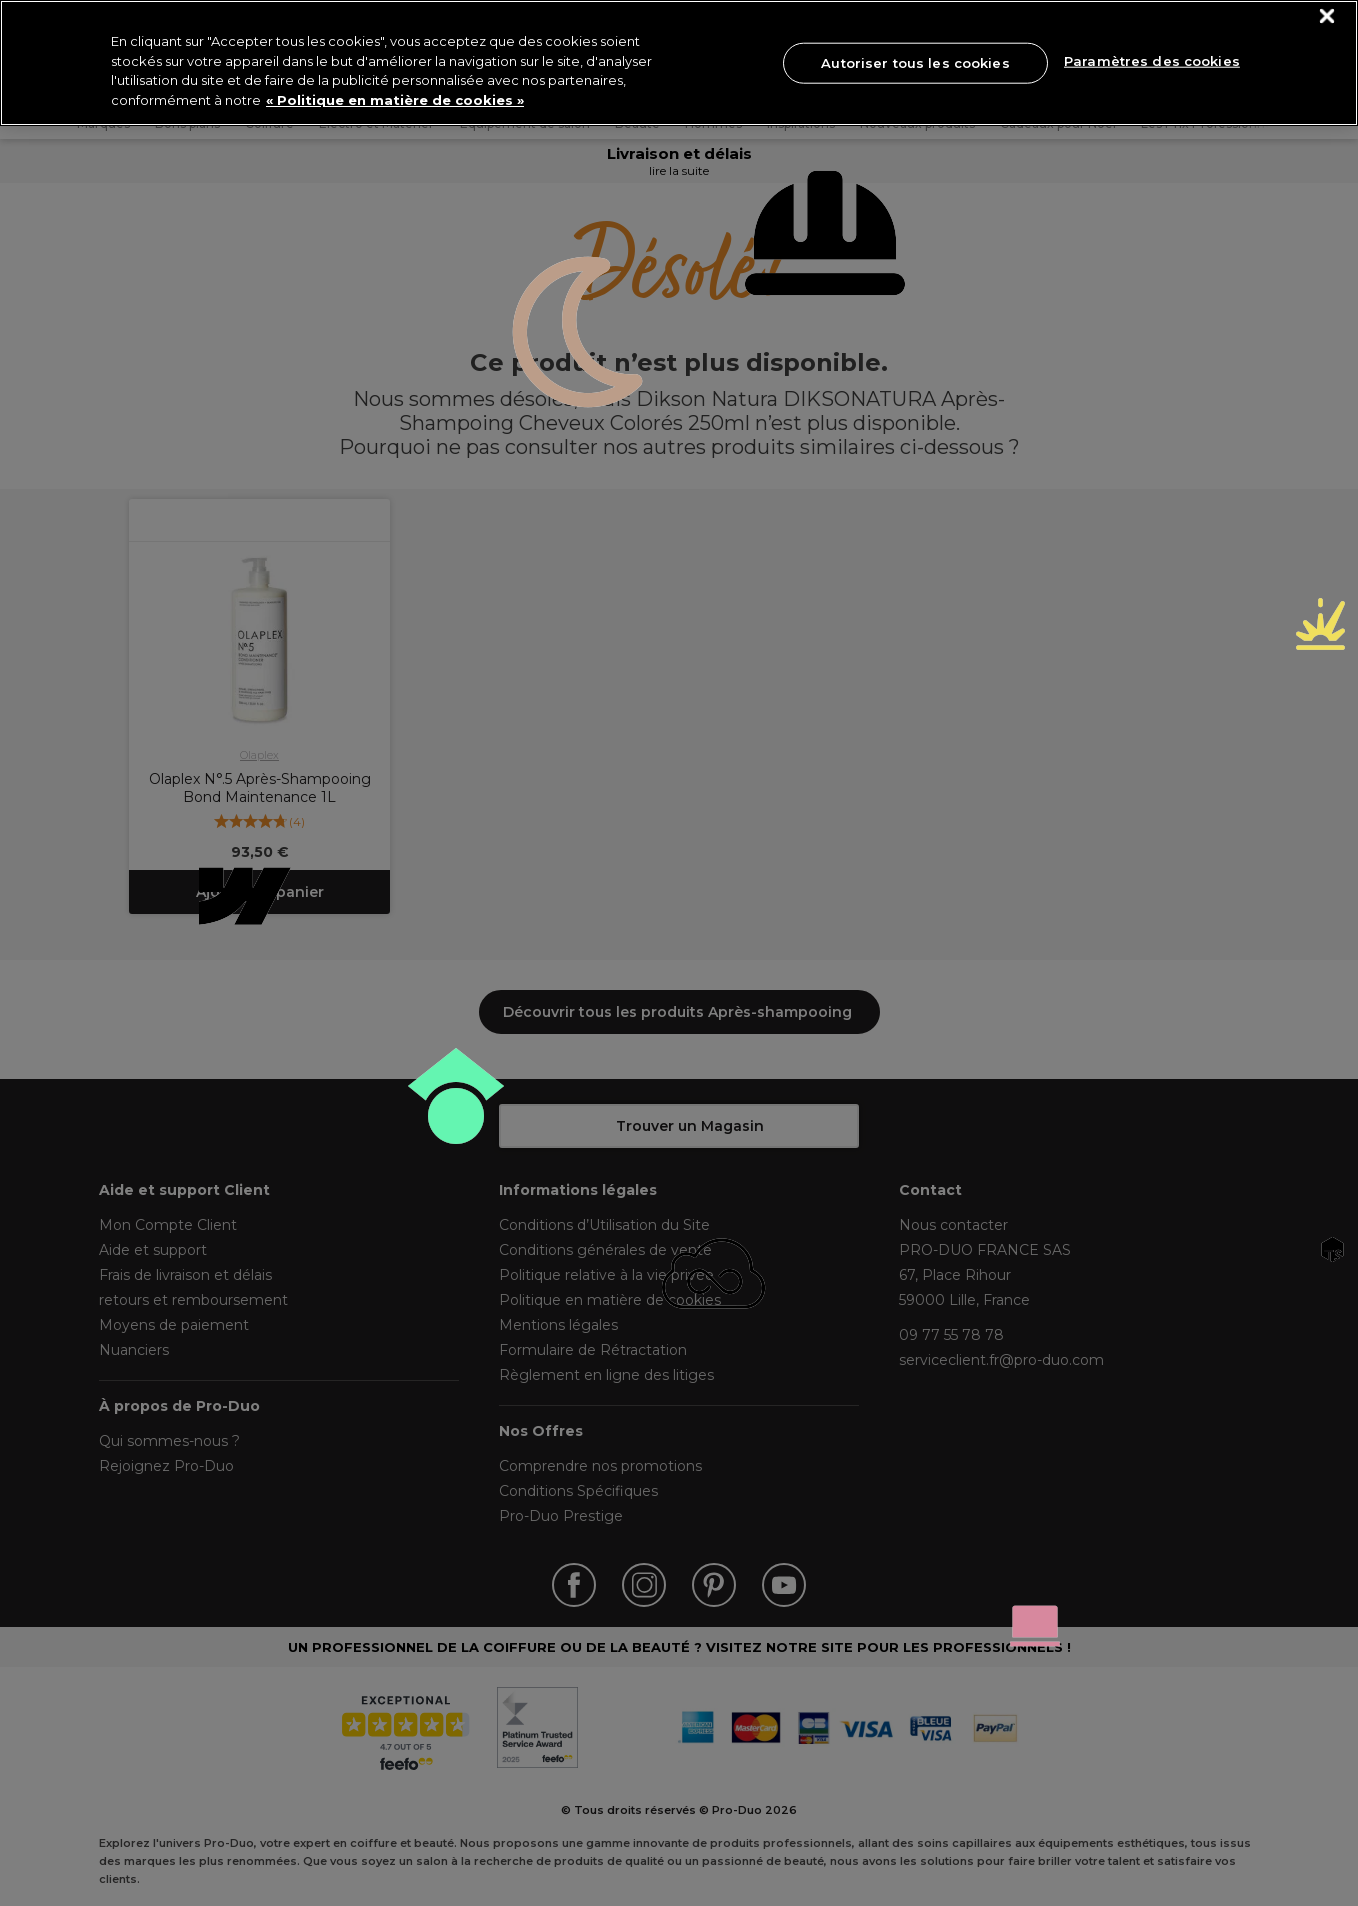  Describe the element at coordinates (713, 1273) in the screenshot. I see `open jsfiddle code editor` at that location.